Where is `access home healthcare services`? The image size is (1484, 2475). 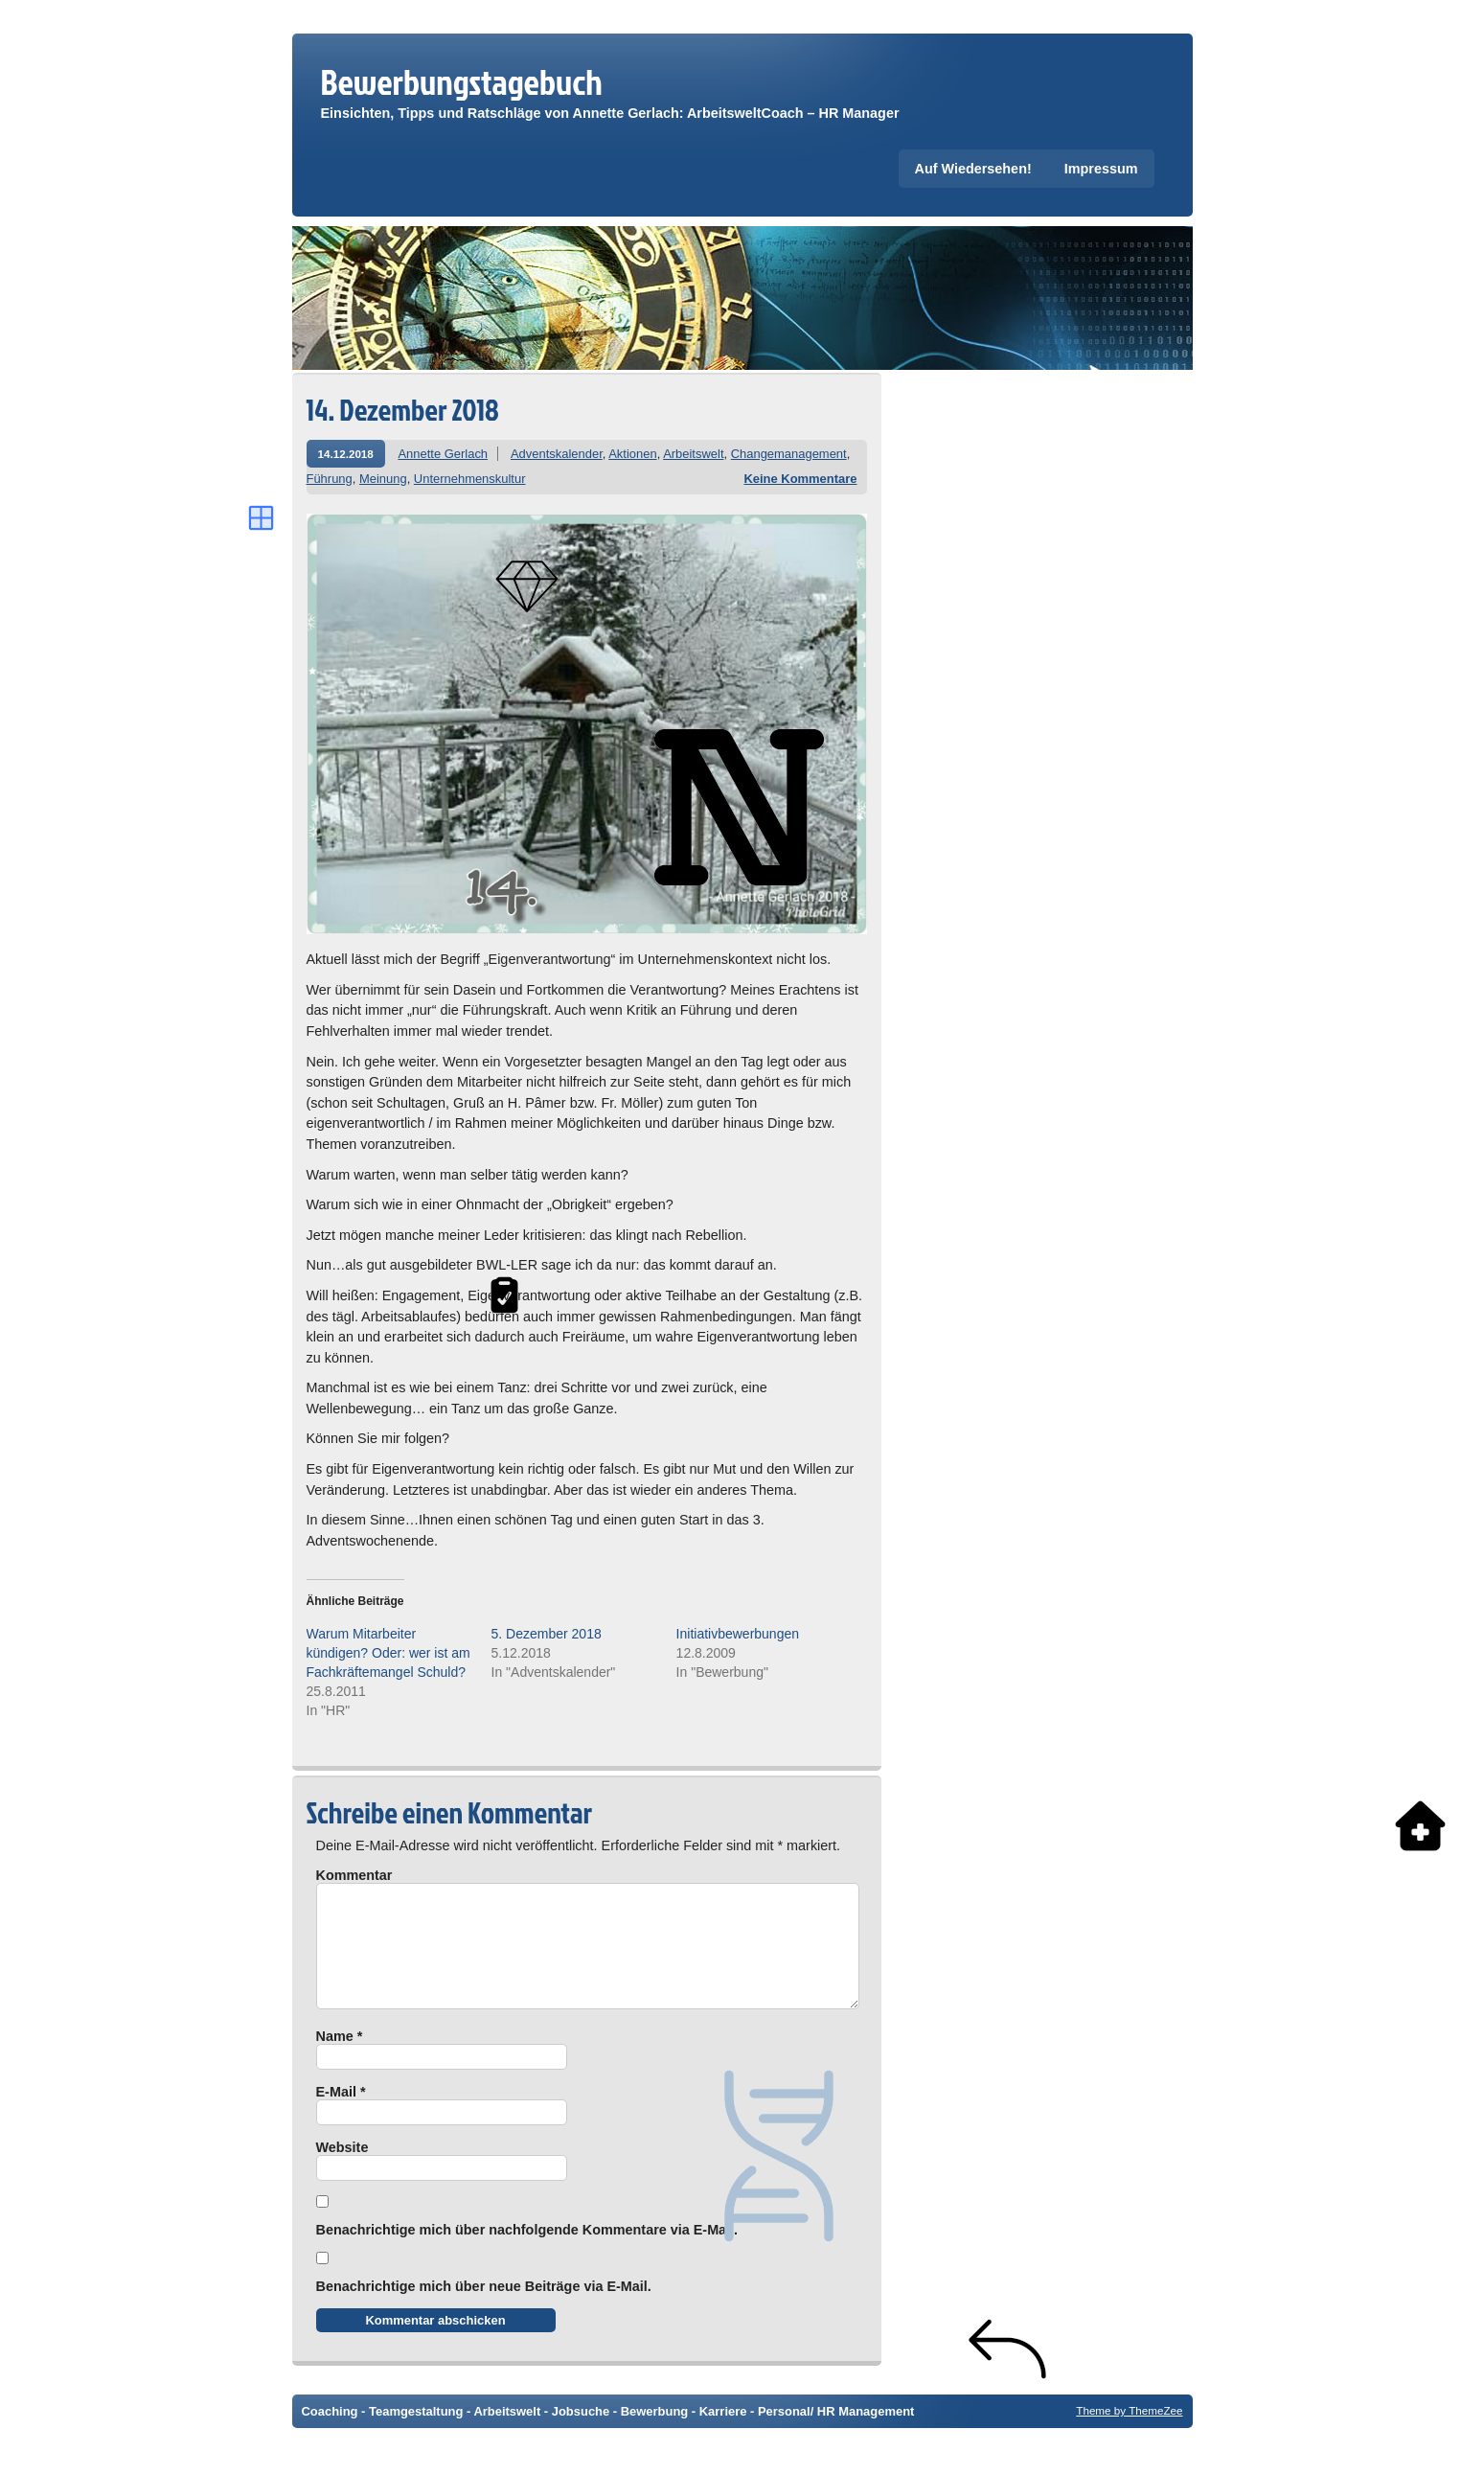 access home healthcare services is located at coordinates (1420, 1825).